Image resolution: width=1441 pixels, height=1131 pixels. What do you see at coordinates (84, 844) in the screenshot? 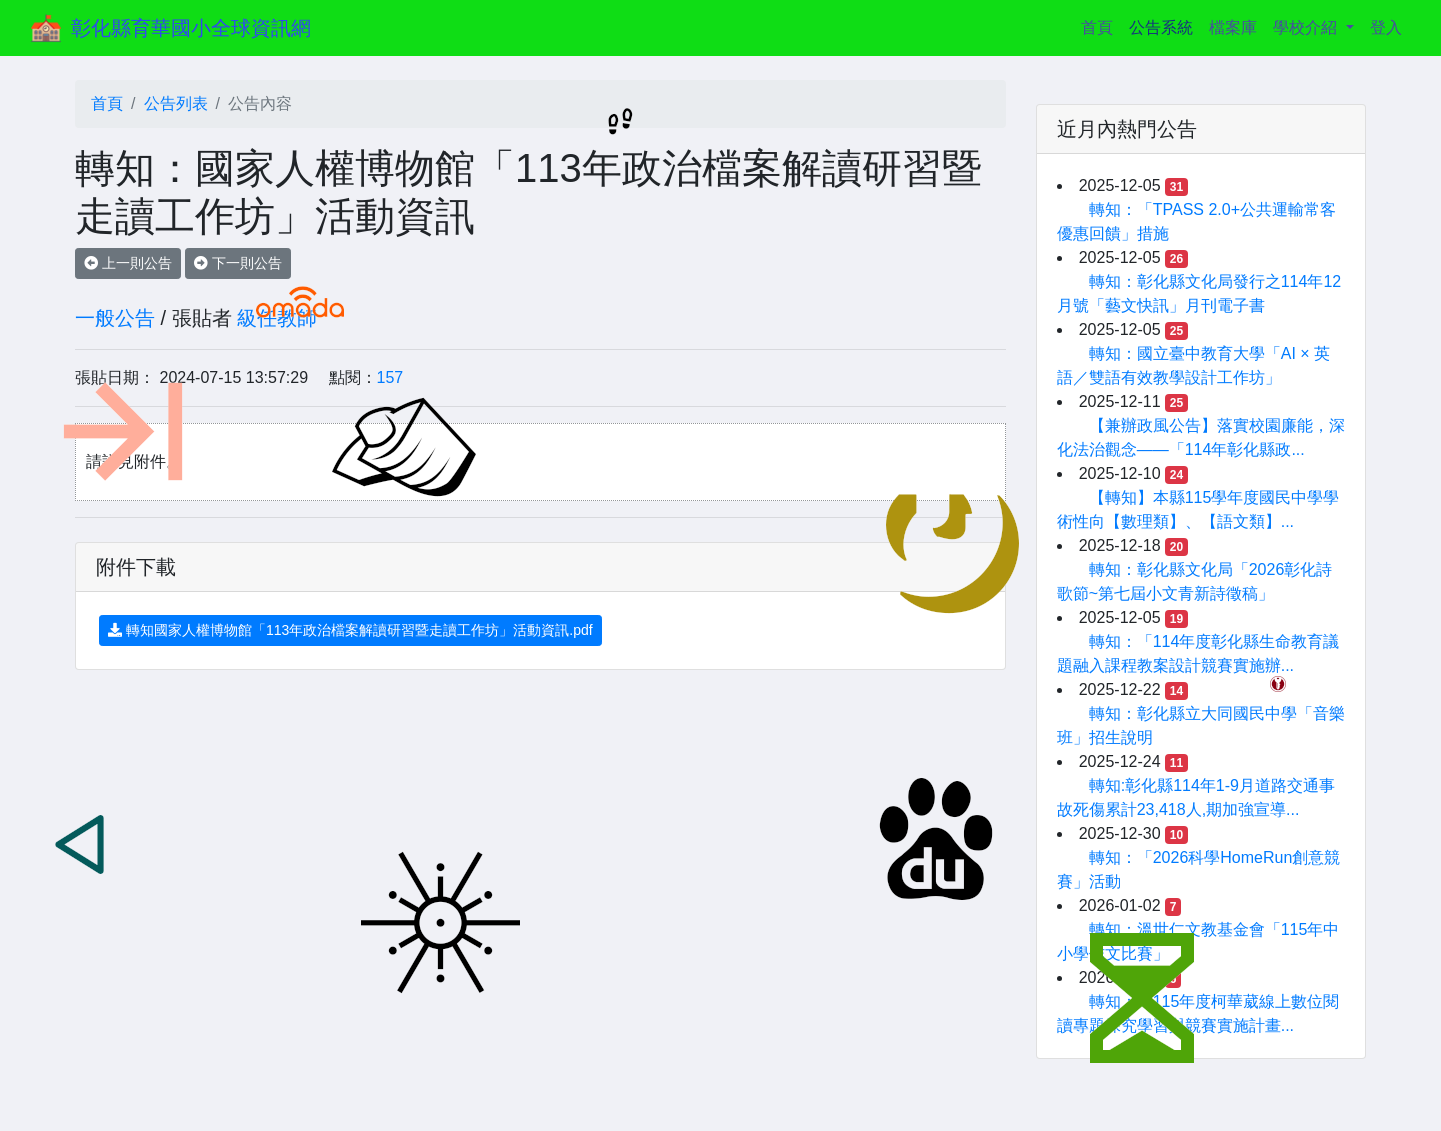
I see `play media in reverse` at bounding box center [84, 844].